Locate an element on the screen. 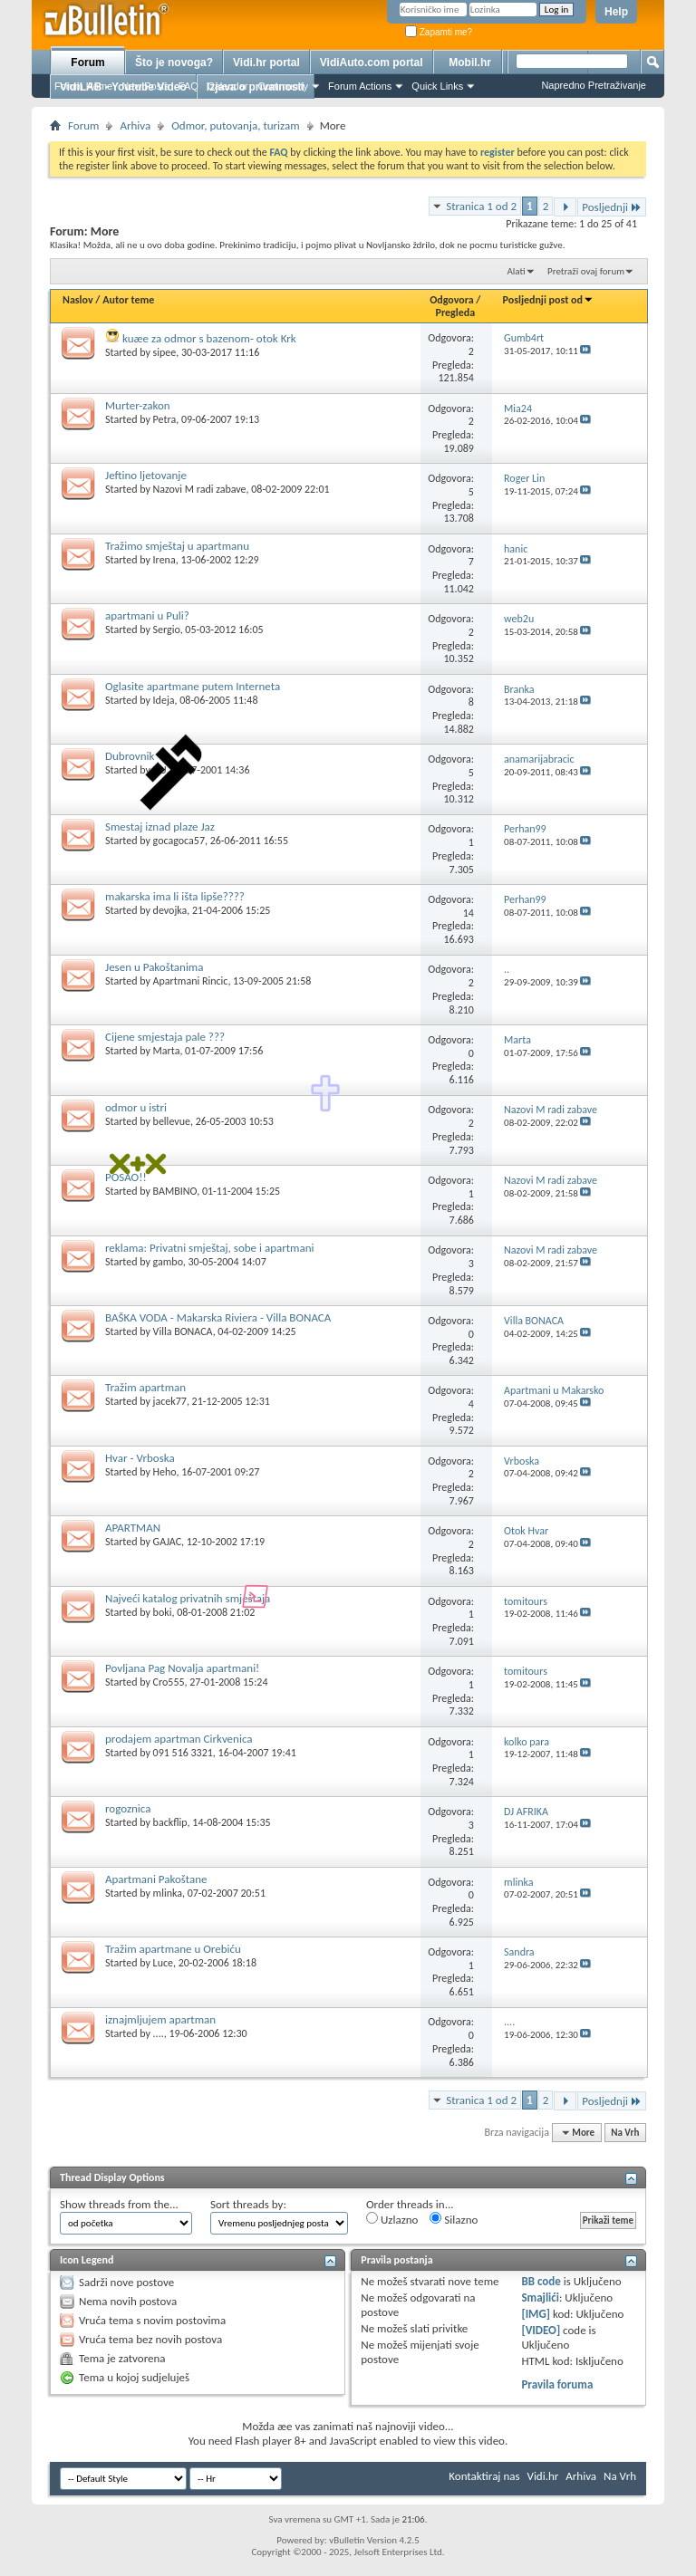 This screenshot has height=2576, width=696. access plumbing services or repairs is located at coordinates (170, 772).